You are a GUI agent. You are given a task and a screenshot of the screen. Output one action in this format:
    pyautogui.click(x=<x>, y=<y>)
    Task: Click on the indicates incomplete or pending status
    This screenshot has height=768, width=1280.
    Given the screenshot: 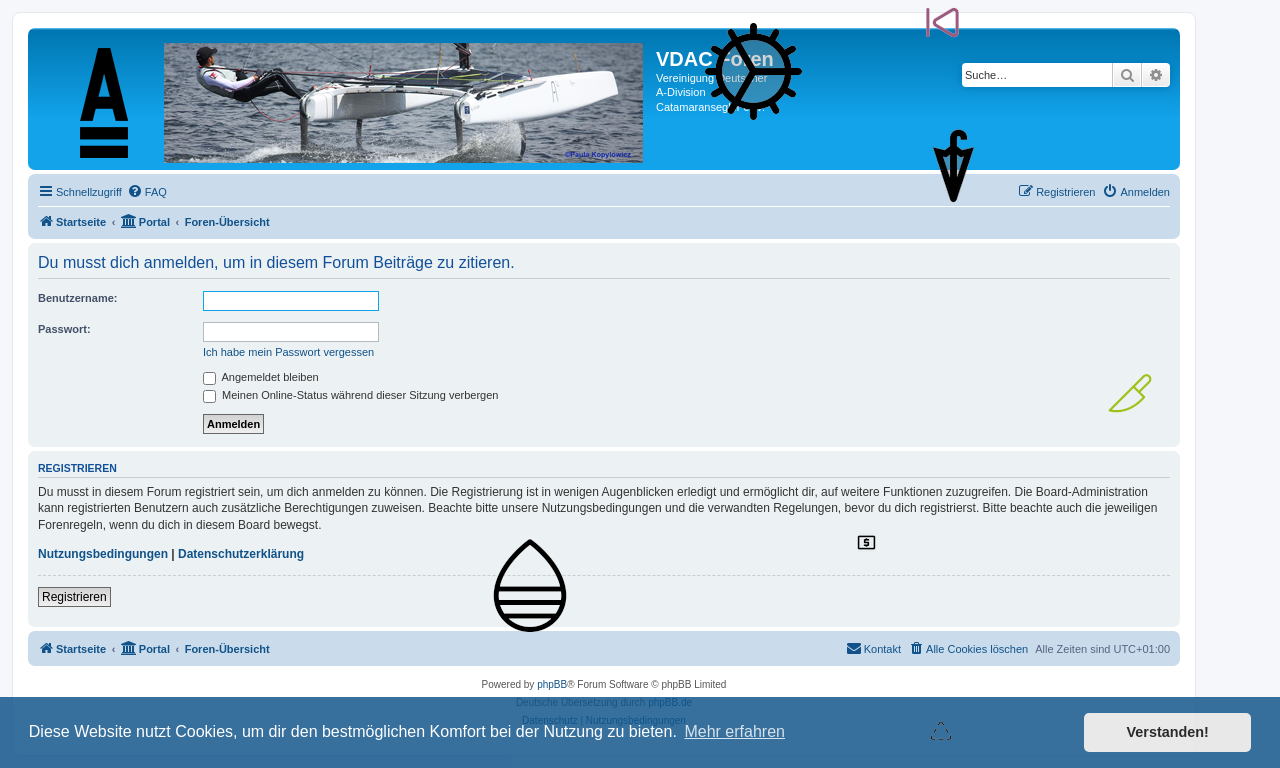 What is the action you would take?
    pyautogui.click(x=941, y=731)
    